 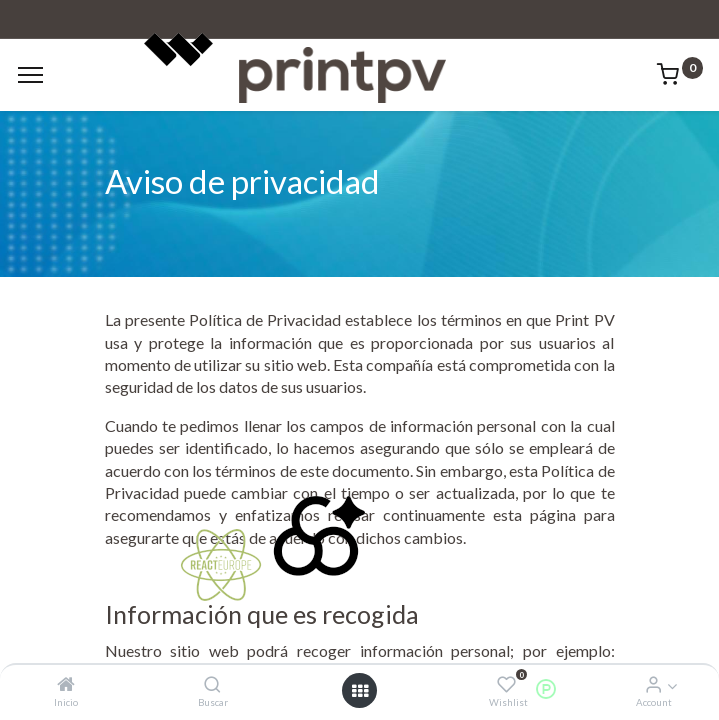 I want to click on visit Product Hunt website, so click(x=546, y=689).